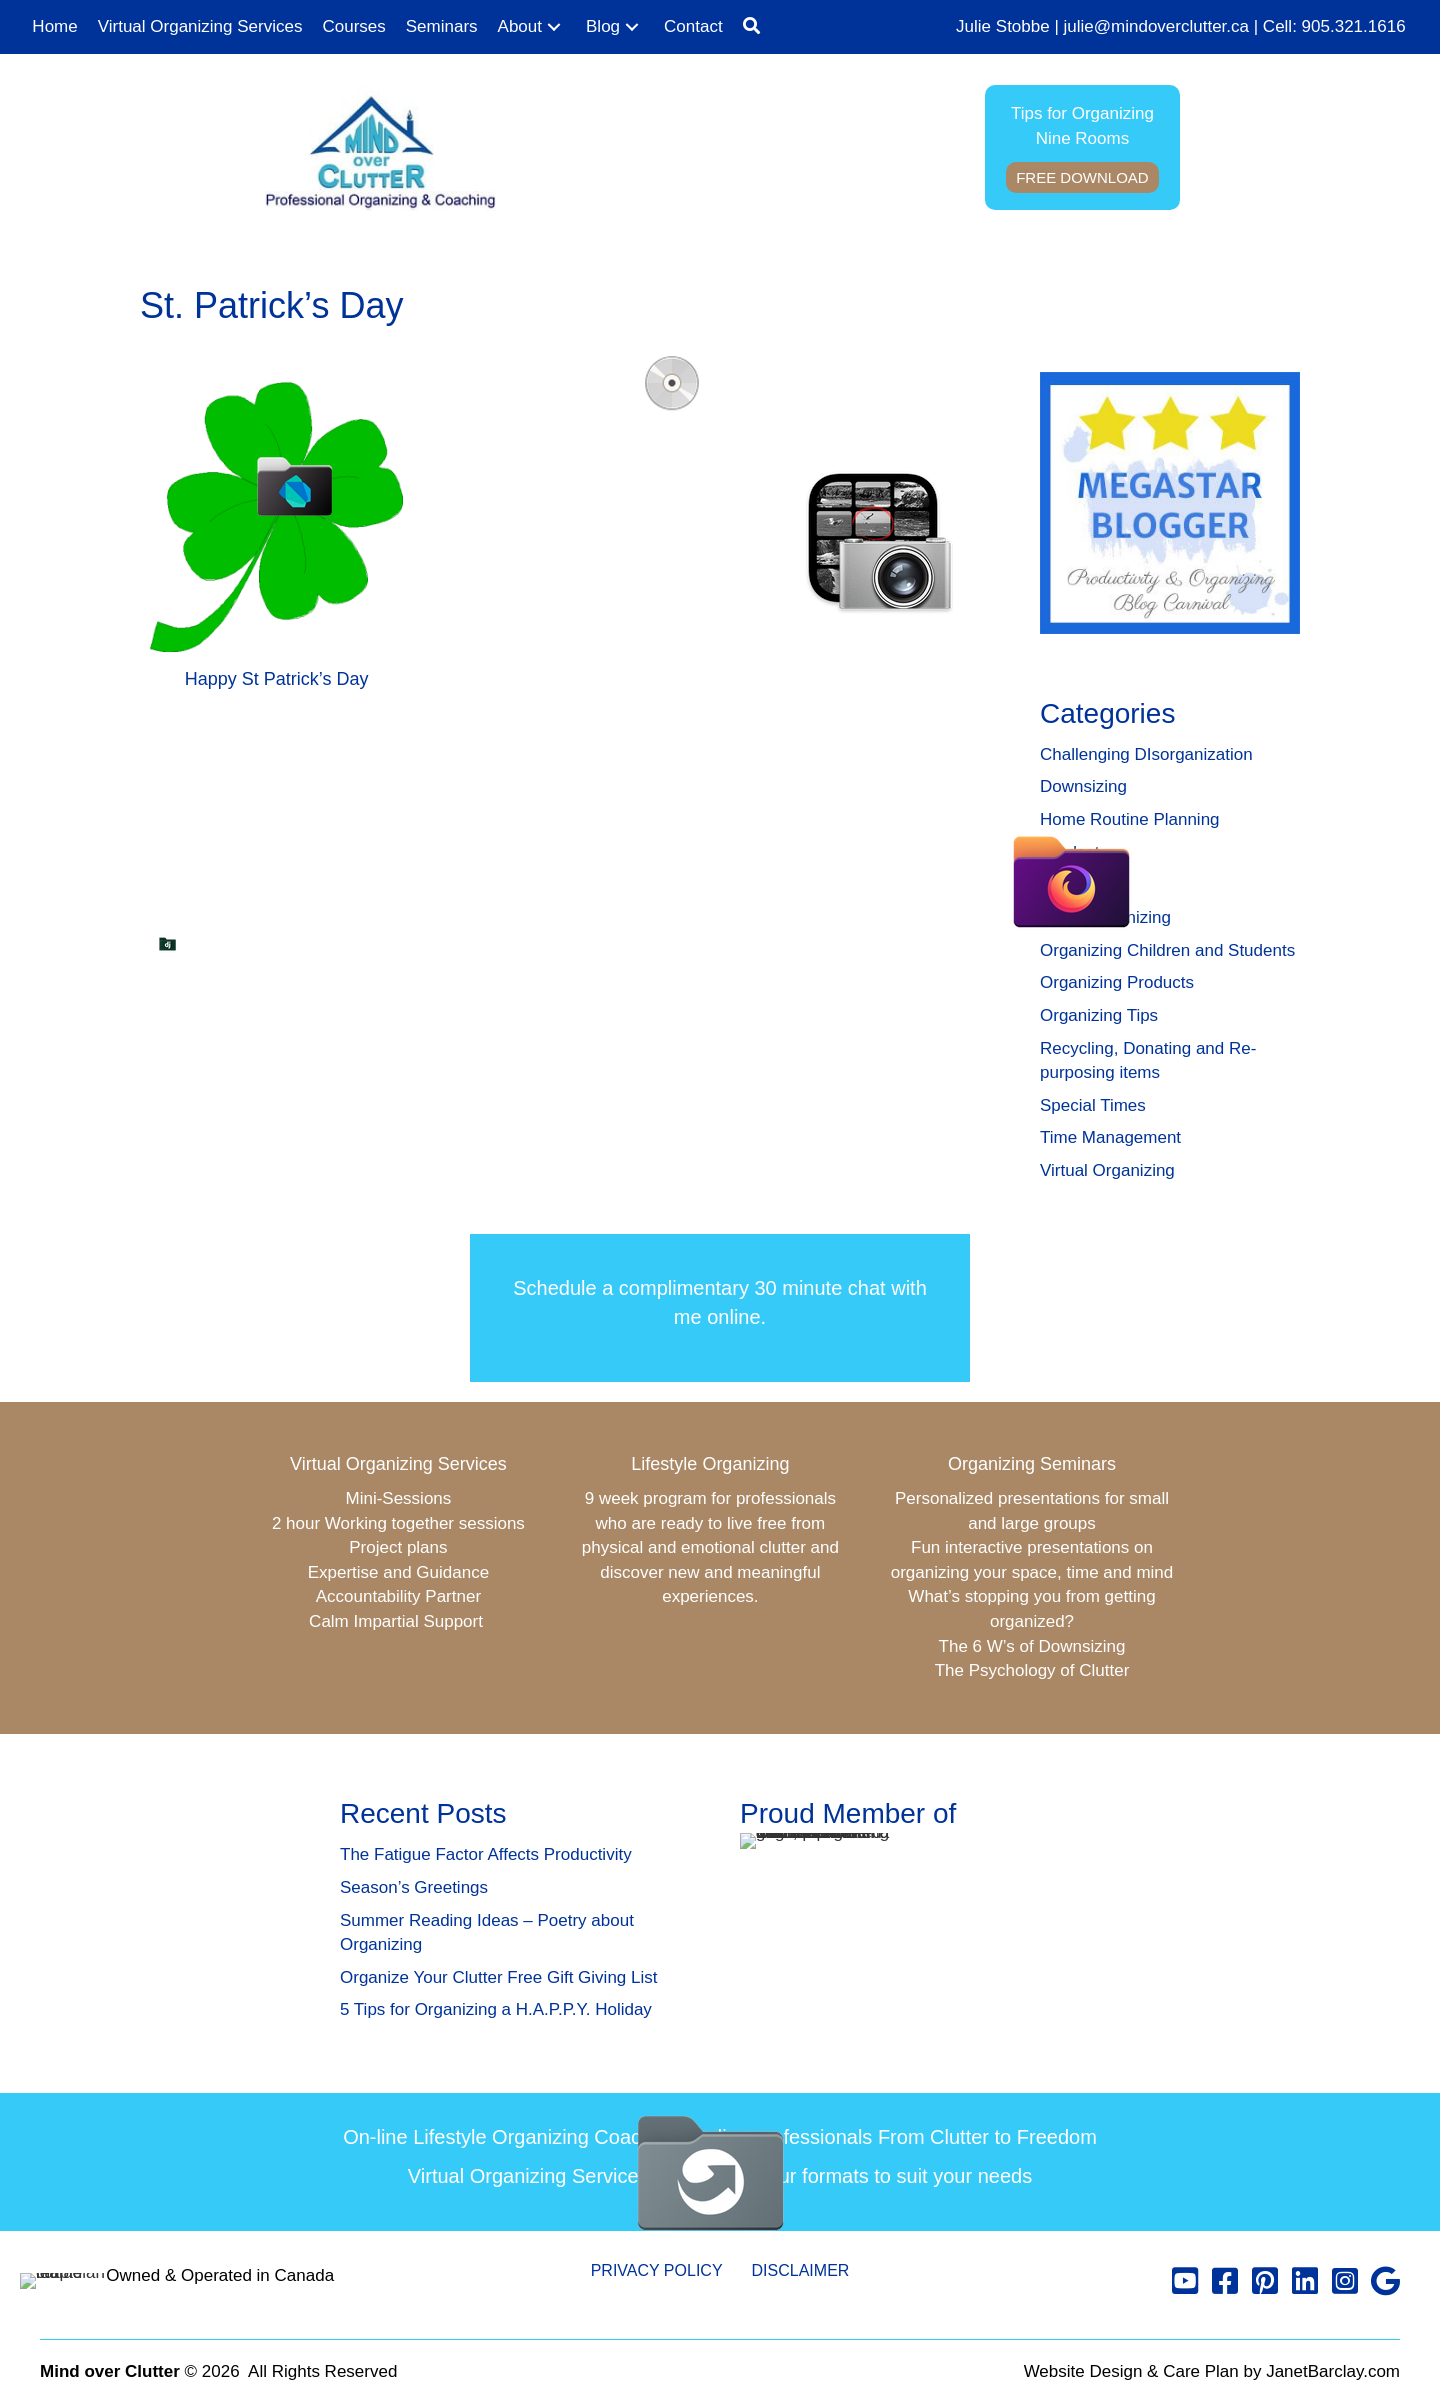 This screenshot has width=1440, height=2406. What do you see at coordinates (1071, 885) in the screenshot?
I see `open firefox downloads folder` at bounding box center [1071, 885].